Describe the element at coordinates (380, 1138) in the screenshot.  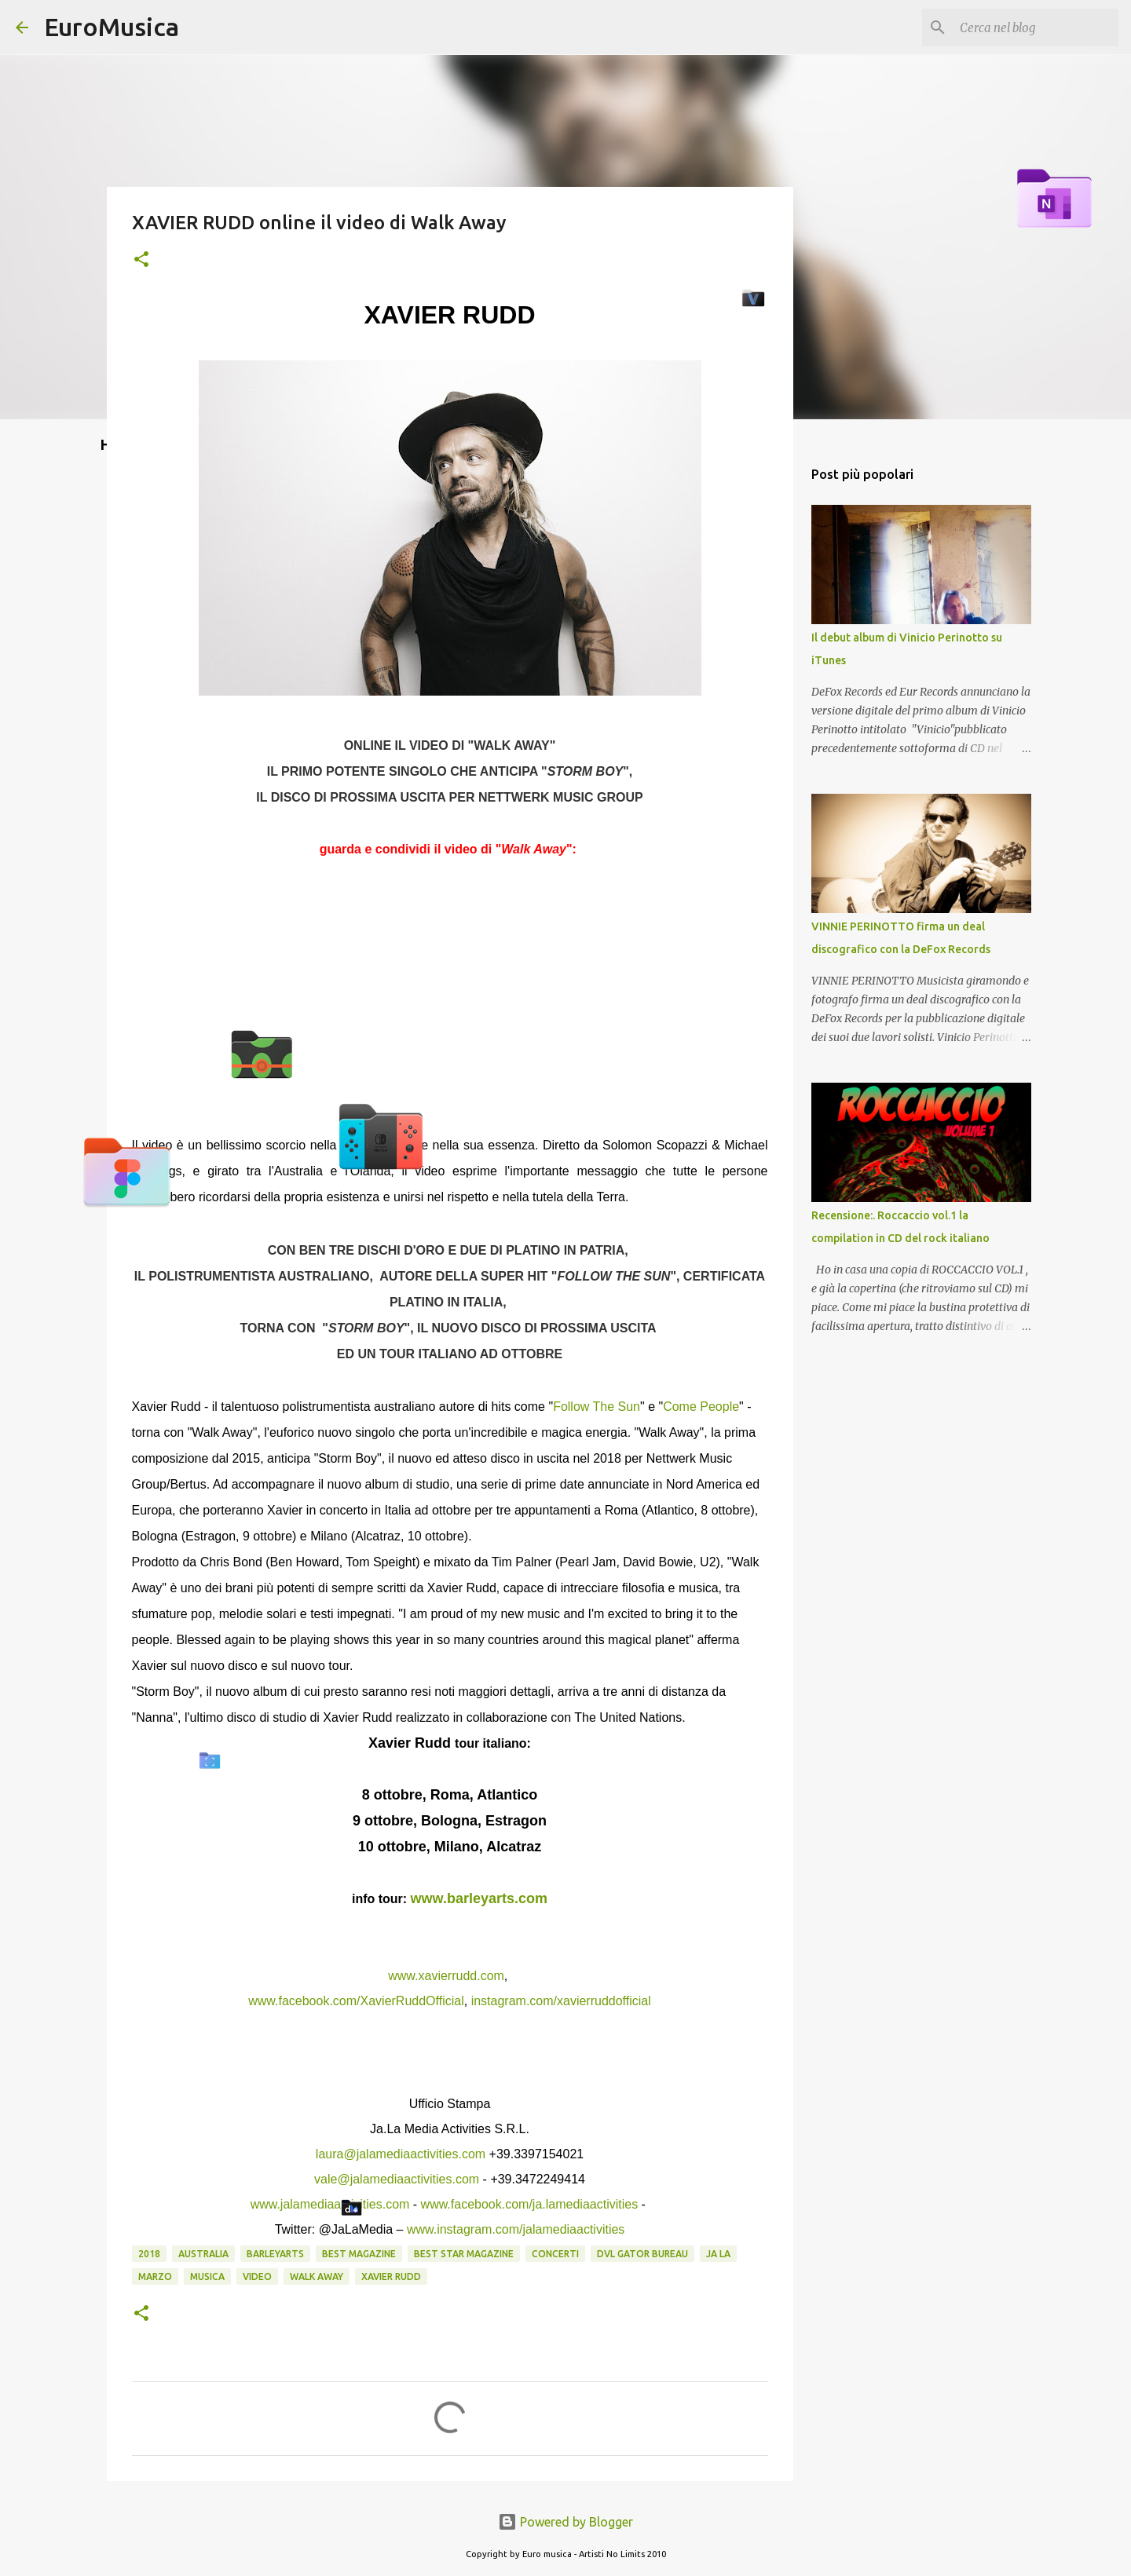
I see `open nintendo switch games folder` at that location.